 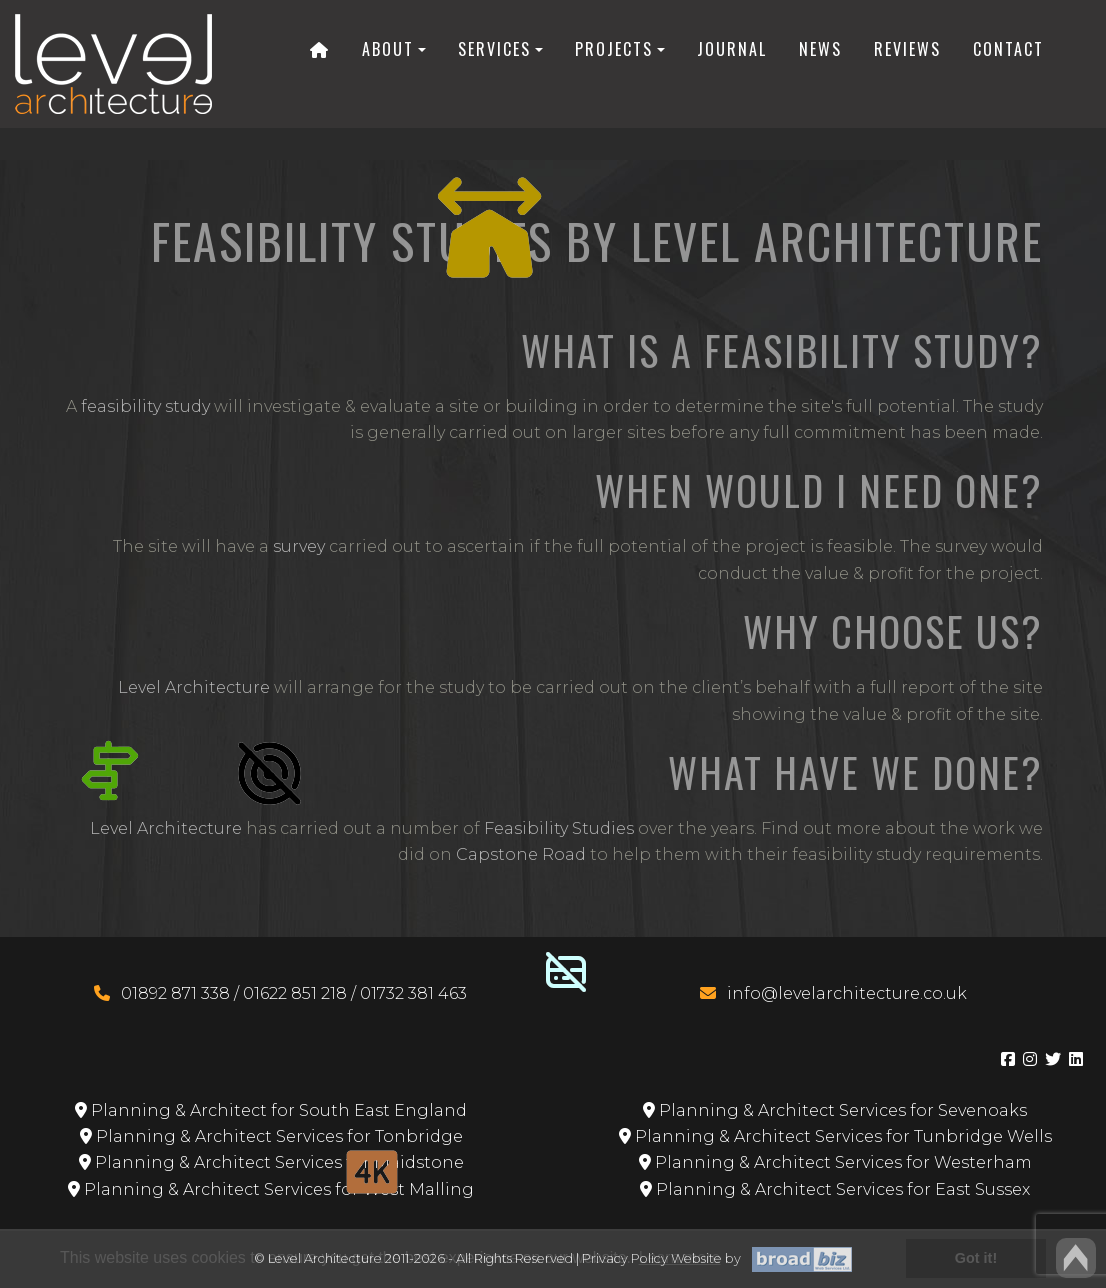 What do you see at coordinates (566, 972) in the screenshot?
I see `payment method disabled or unavailable` at bounding box center [566, 972].